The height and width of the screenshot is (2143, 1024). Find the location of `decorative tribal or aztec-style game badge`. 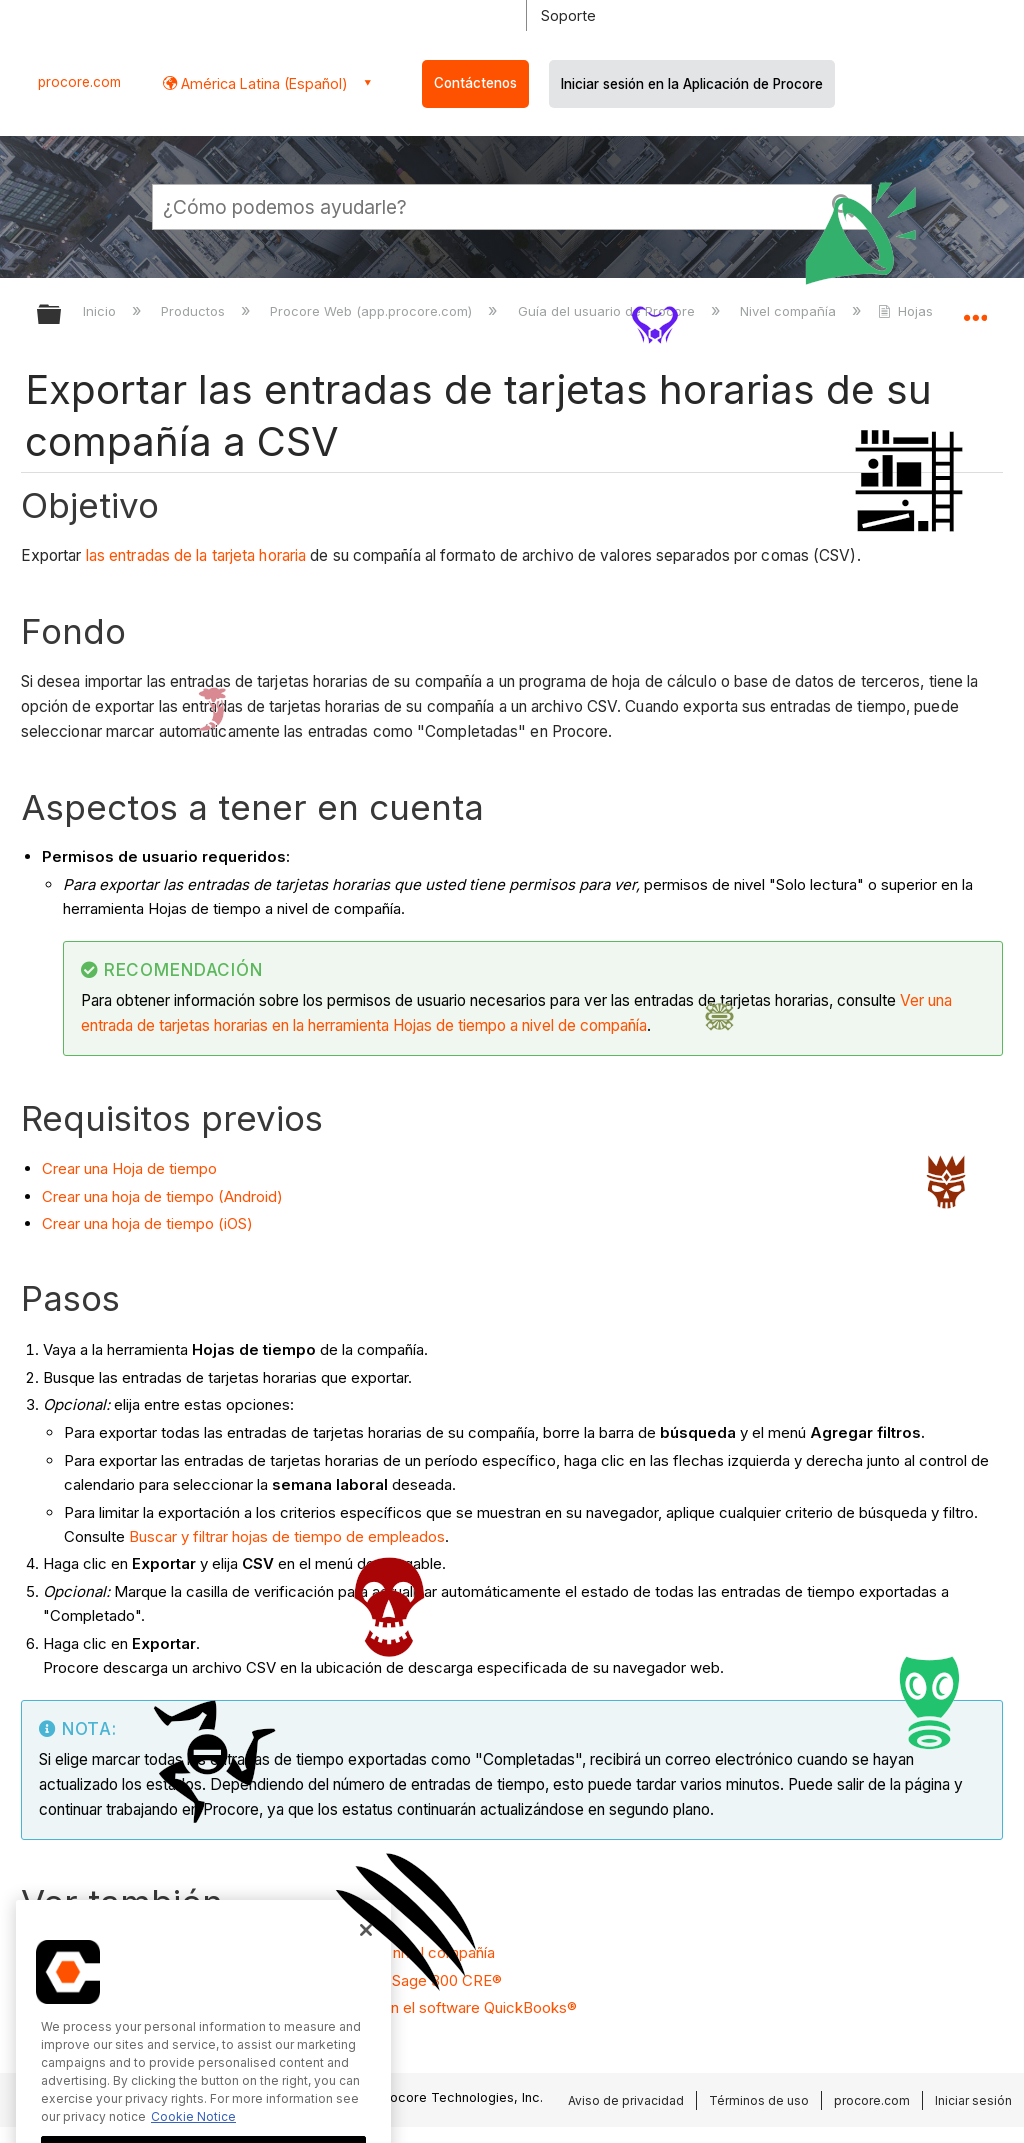

decorative tribal or aztec-style game badge is located at coordinates (719, 1016).